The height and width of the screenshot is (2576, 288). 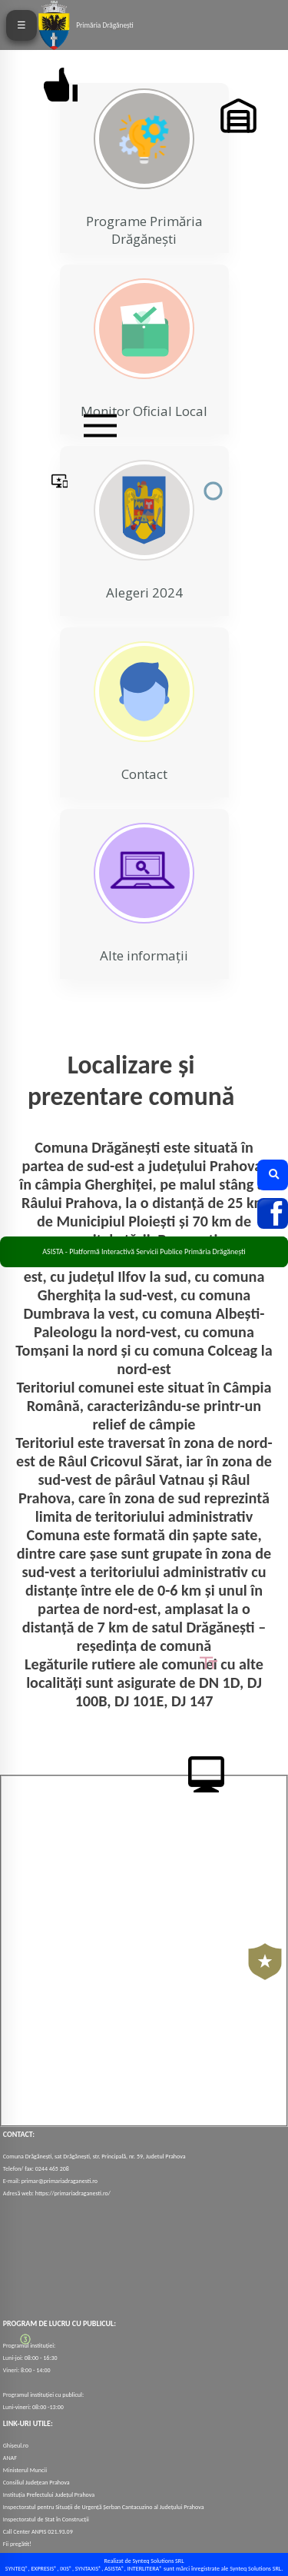 I want to click on access warehouse or storage inventory, so click(x=238, y=116).